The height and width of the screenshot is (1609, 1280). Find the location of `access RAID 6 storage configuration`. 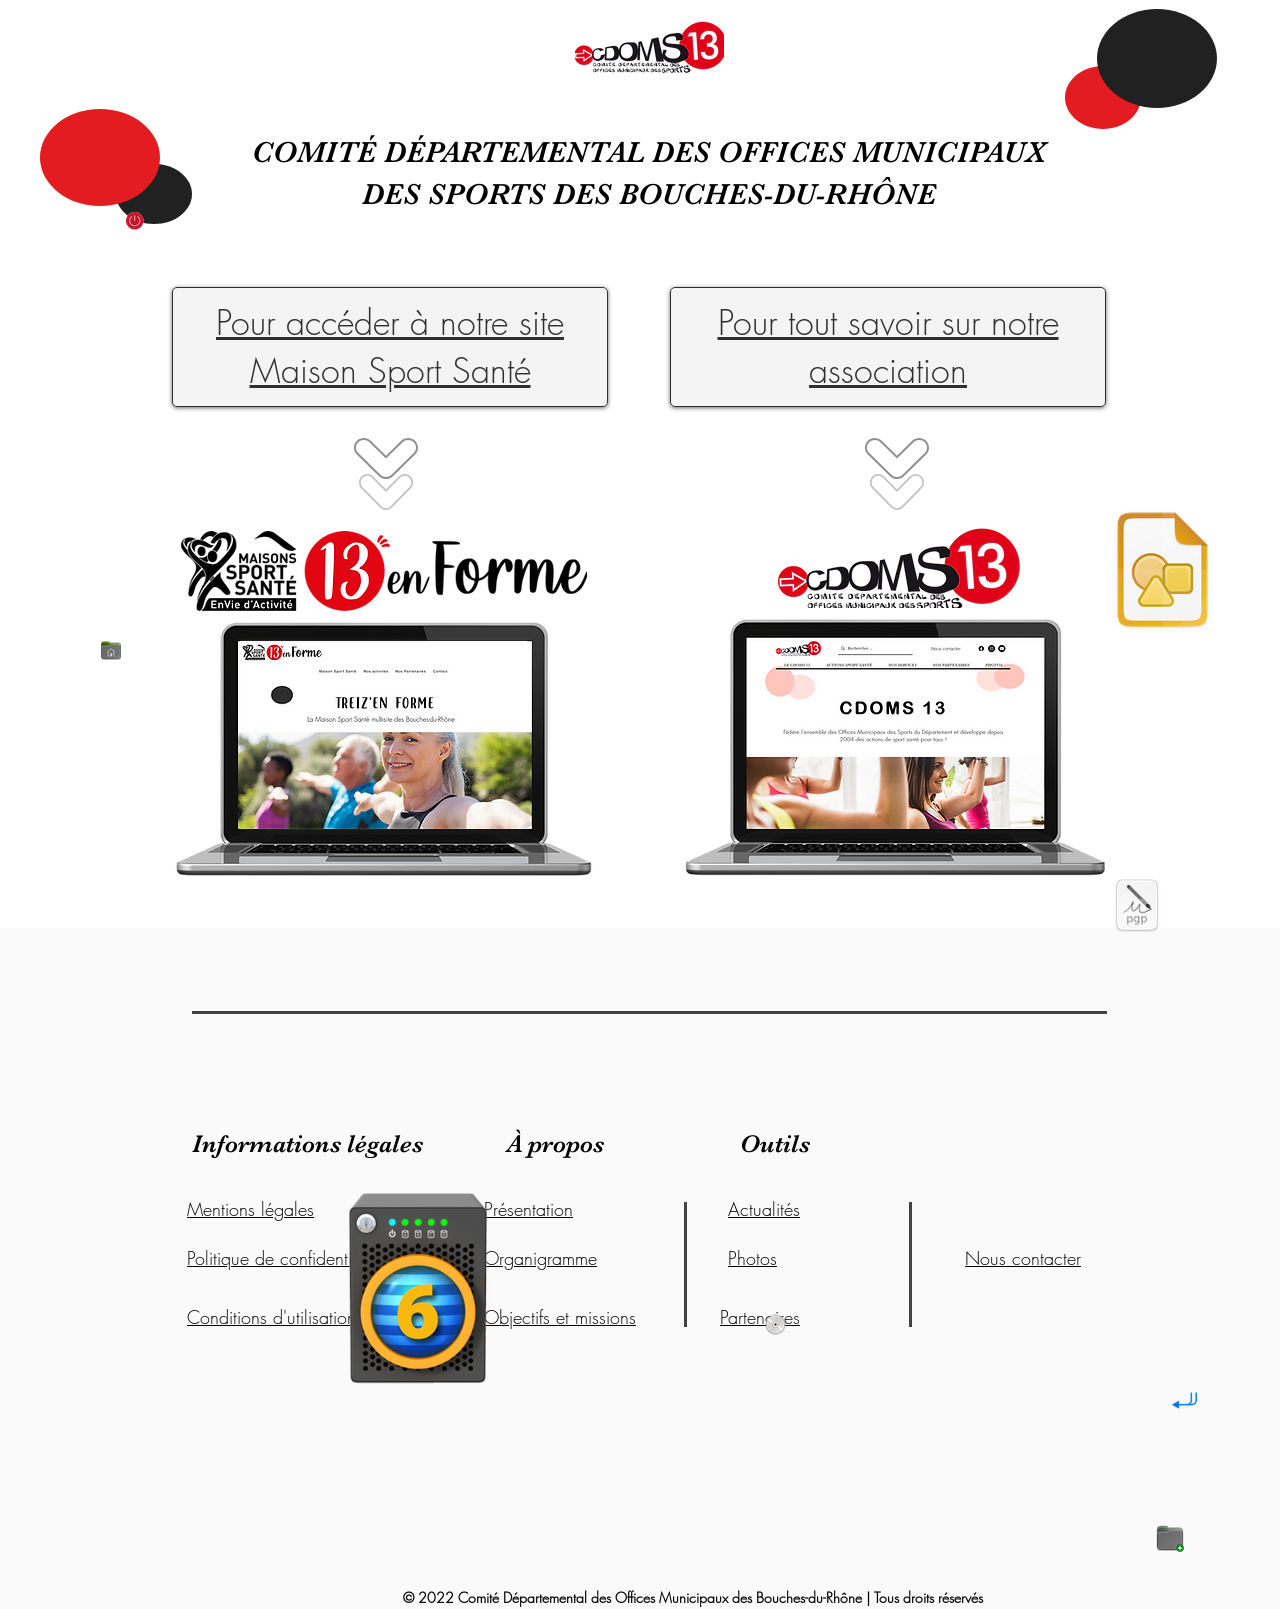

access RAID 6 storage configuration is located at coordinates (418, 1288).